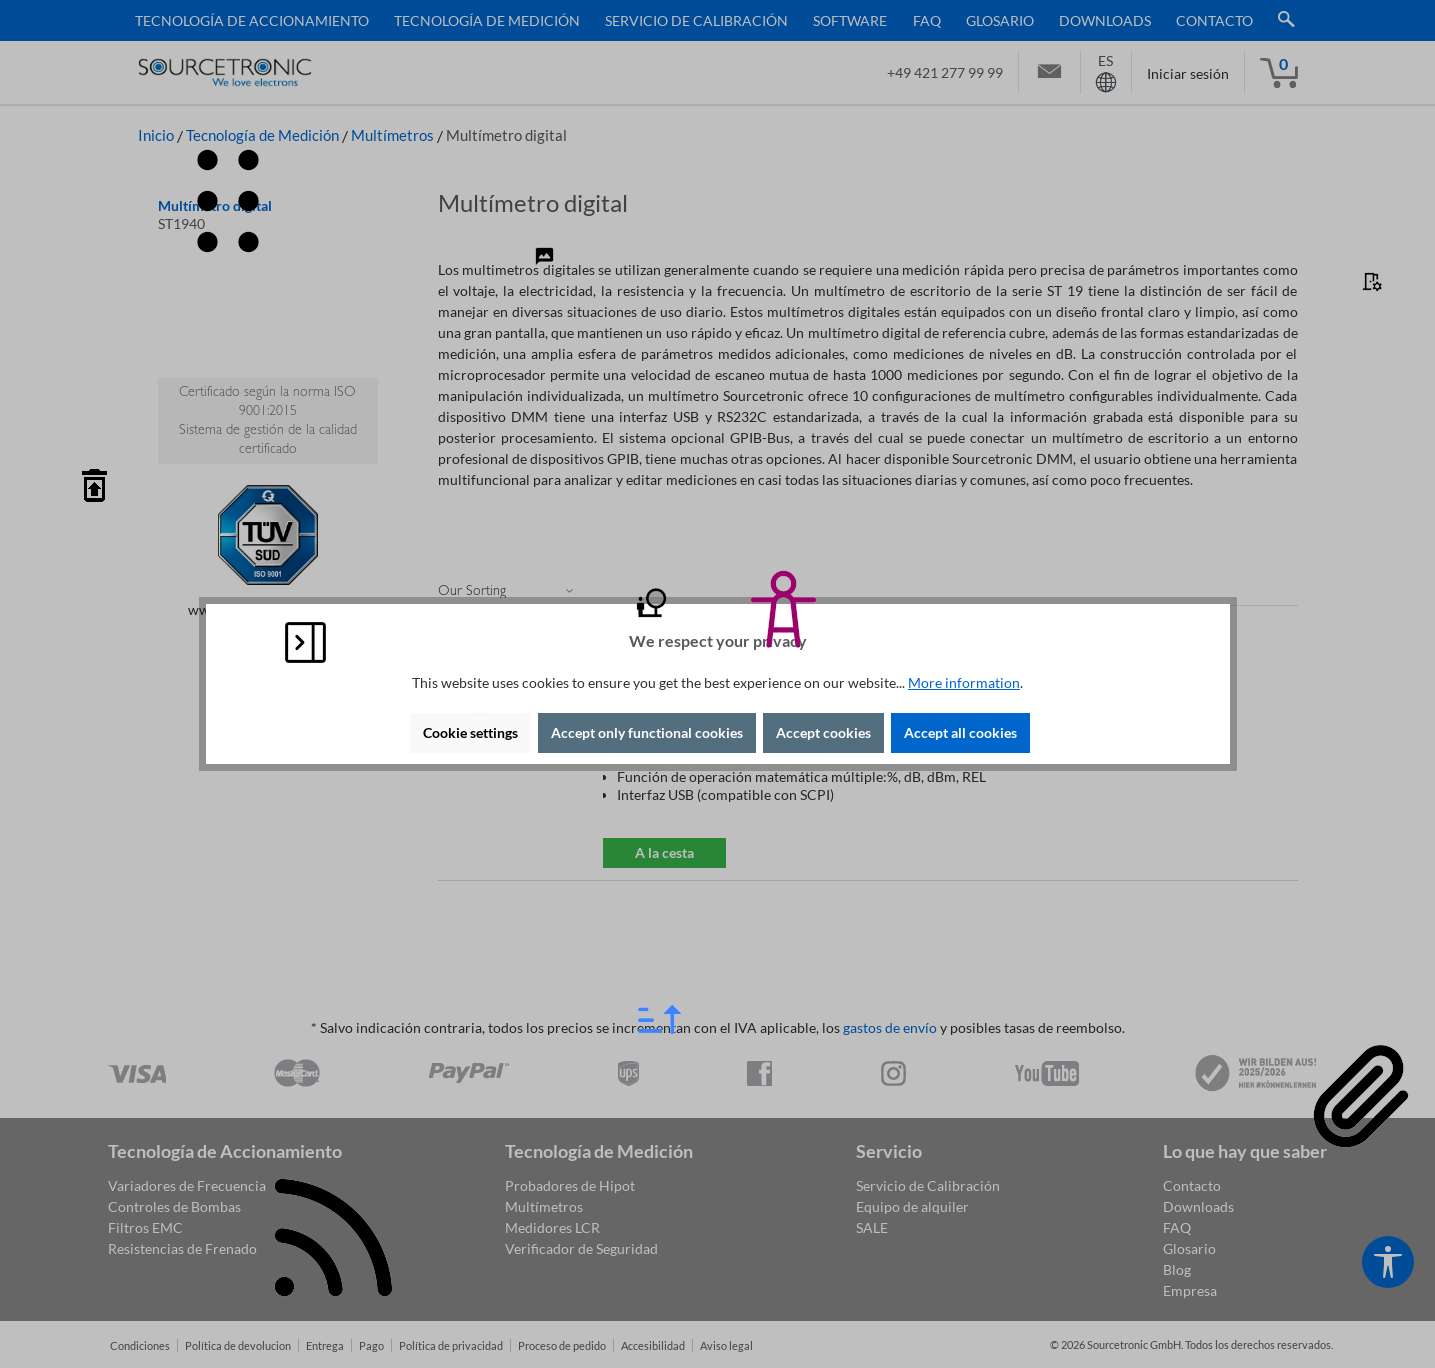 Image resolution: width=1435 pixels, height=1368 pixels. What do you see at coordinates (1371, 281) in the screenshot?
I see `adjust room or space settings` at bounding box center [1371, 281].